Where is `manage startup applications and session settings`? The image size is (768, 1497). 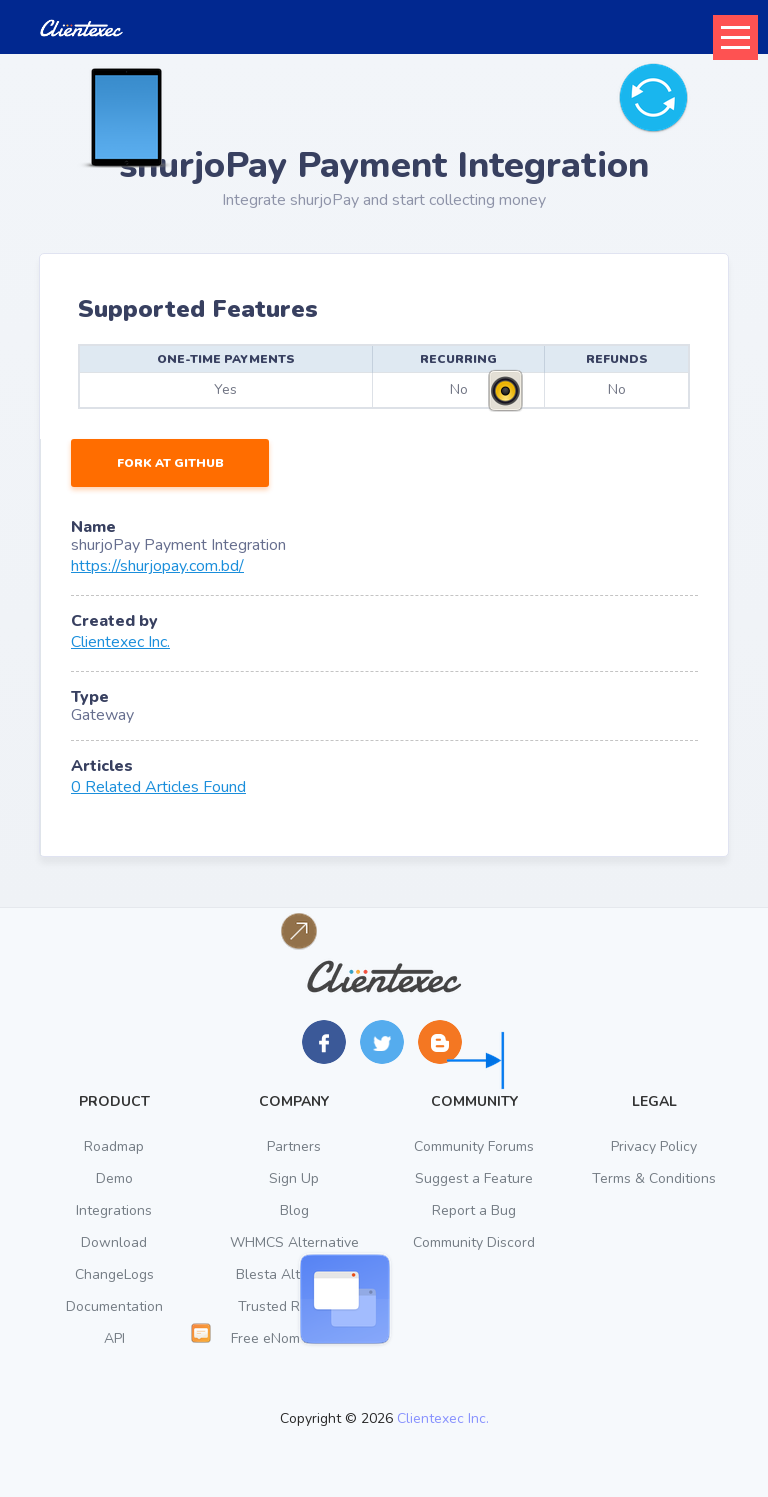
manage startup applications and session settings is located at coordinates (345, 1299).